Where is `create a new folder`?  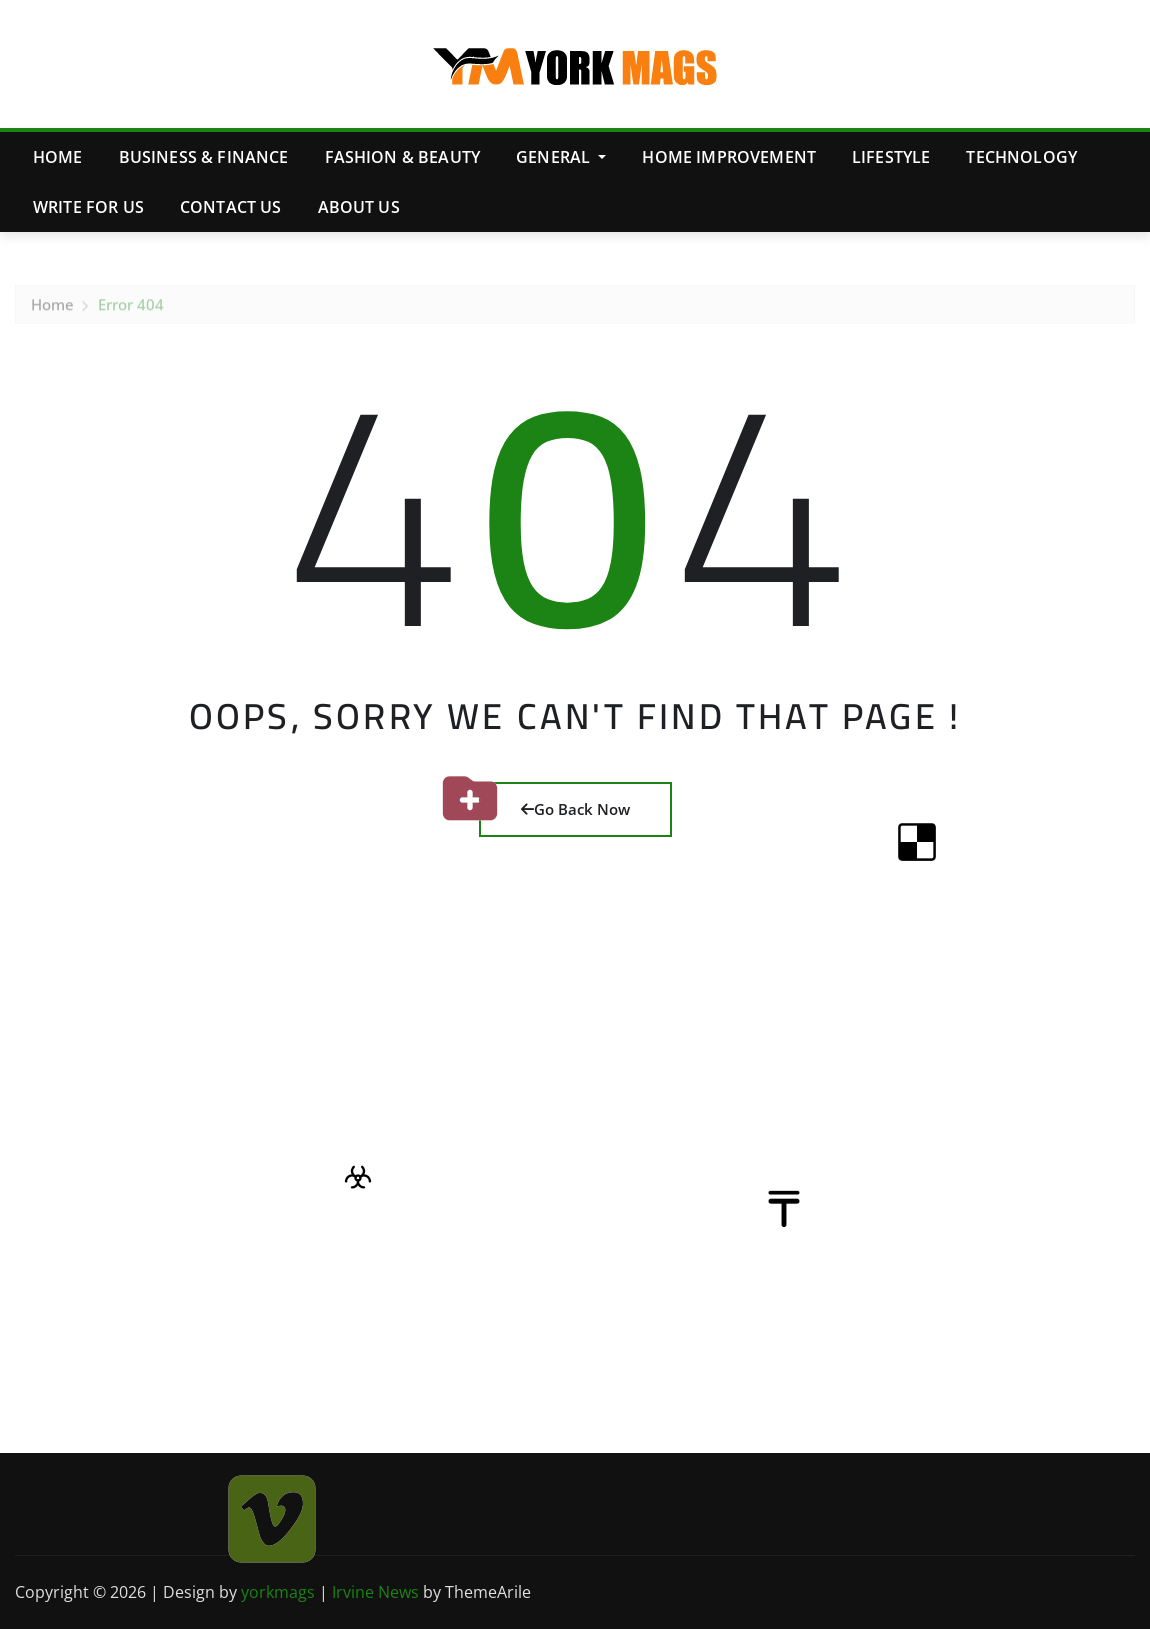
create a new folder is located at coordinates (470, 800).